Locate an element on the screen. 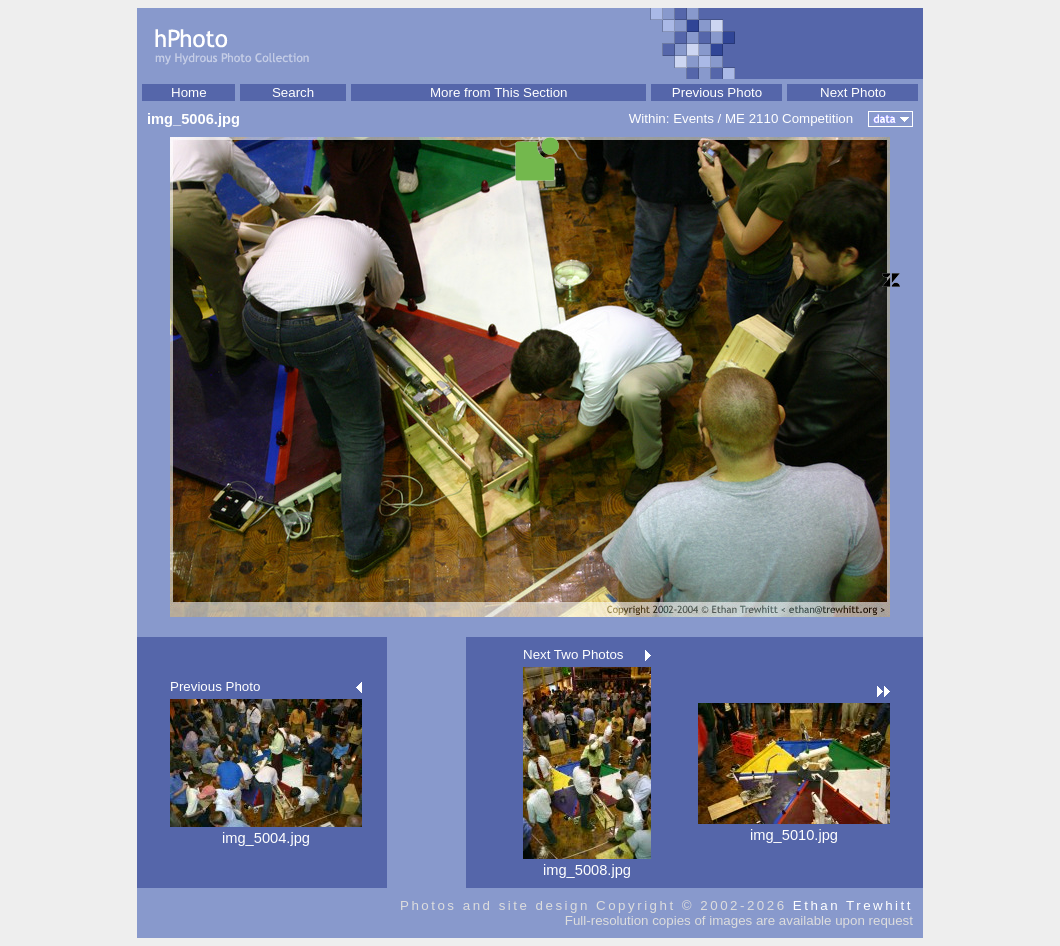 Image resolution: width=1060 pixels, height=946 pixels. open zendesk support portal is located at coordinates (891, 280).